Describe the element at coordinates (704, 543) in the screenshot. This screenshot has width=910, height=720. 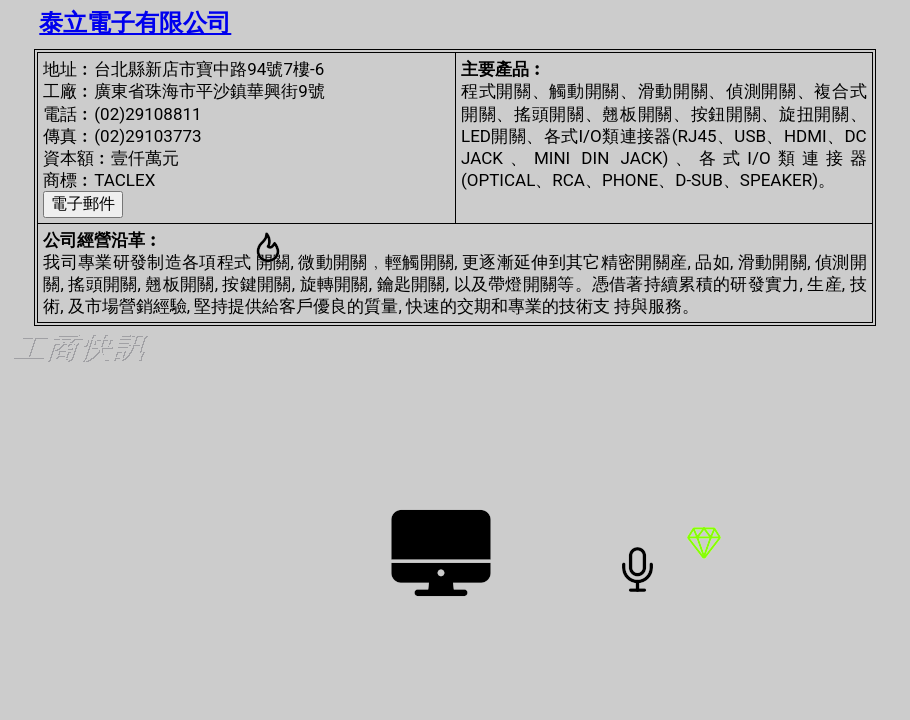
I see `indicates premium or pro membership status` at that location.